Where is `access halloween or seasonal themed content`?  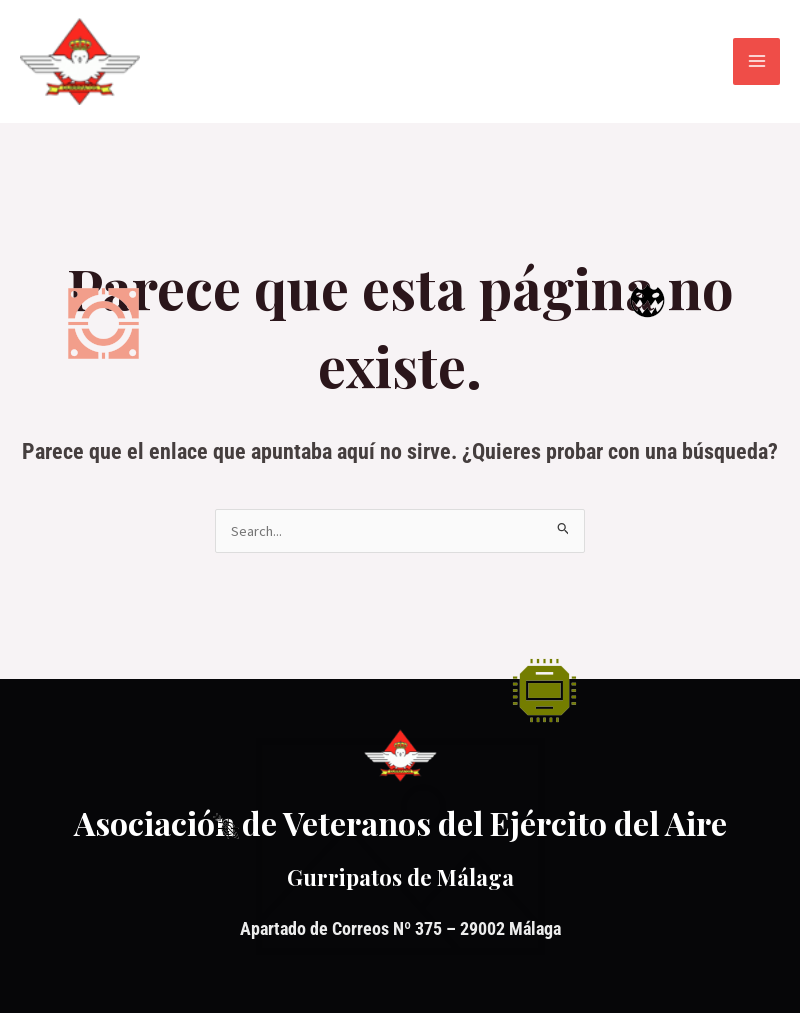
access halloween or seasonal themed content is located at coordinates (647, 301).